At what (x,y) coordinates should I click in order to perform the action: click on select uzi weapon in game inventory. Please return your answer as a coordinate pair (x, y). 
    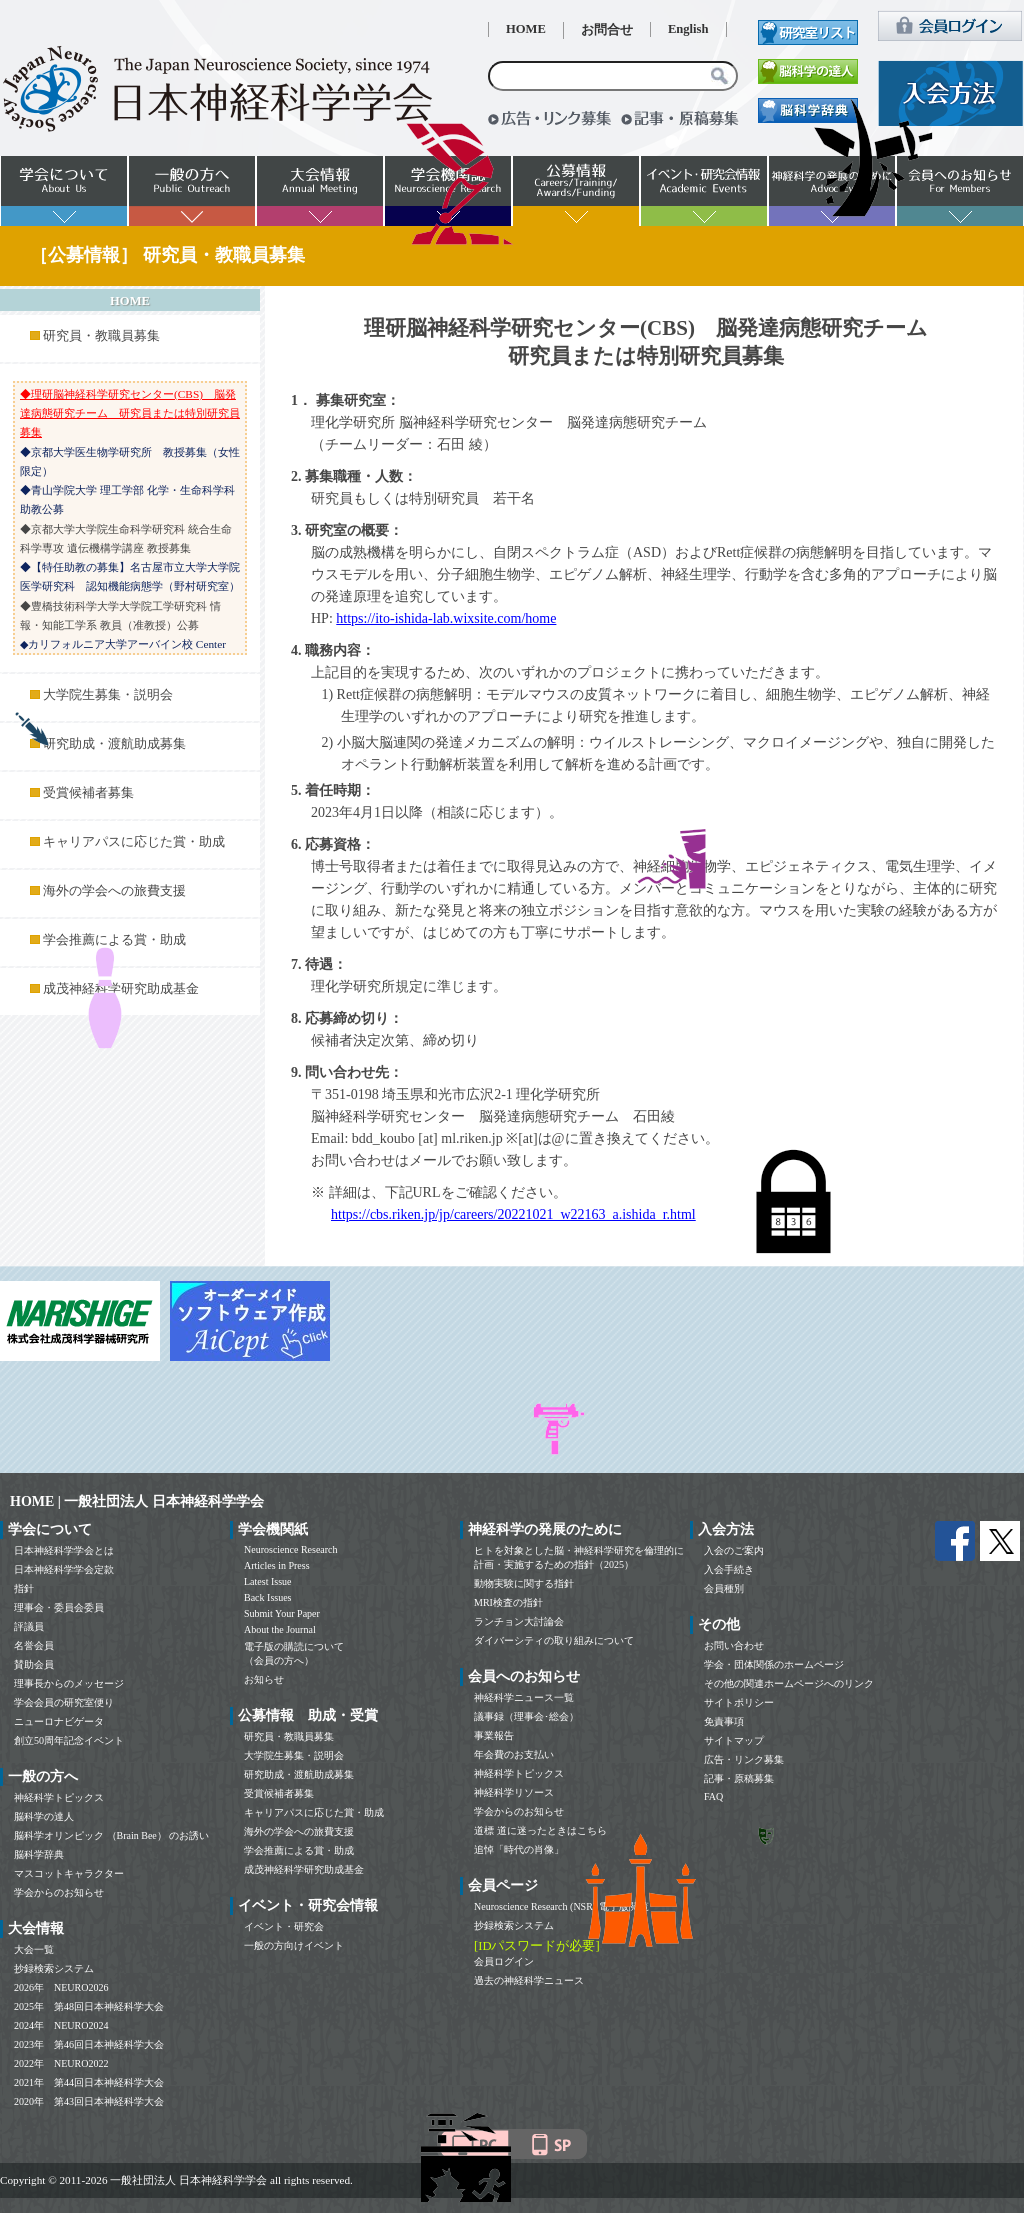
    Looking at the image, I should click on (559, 1429).